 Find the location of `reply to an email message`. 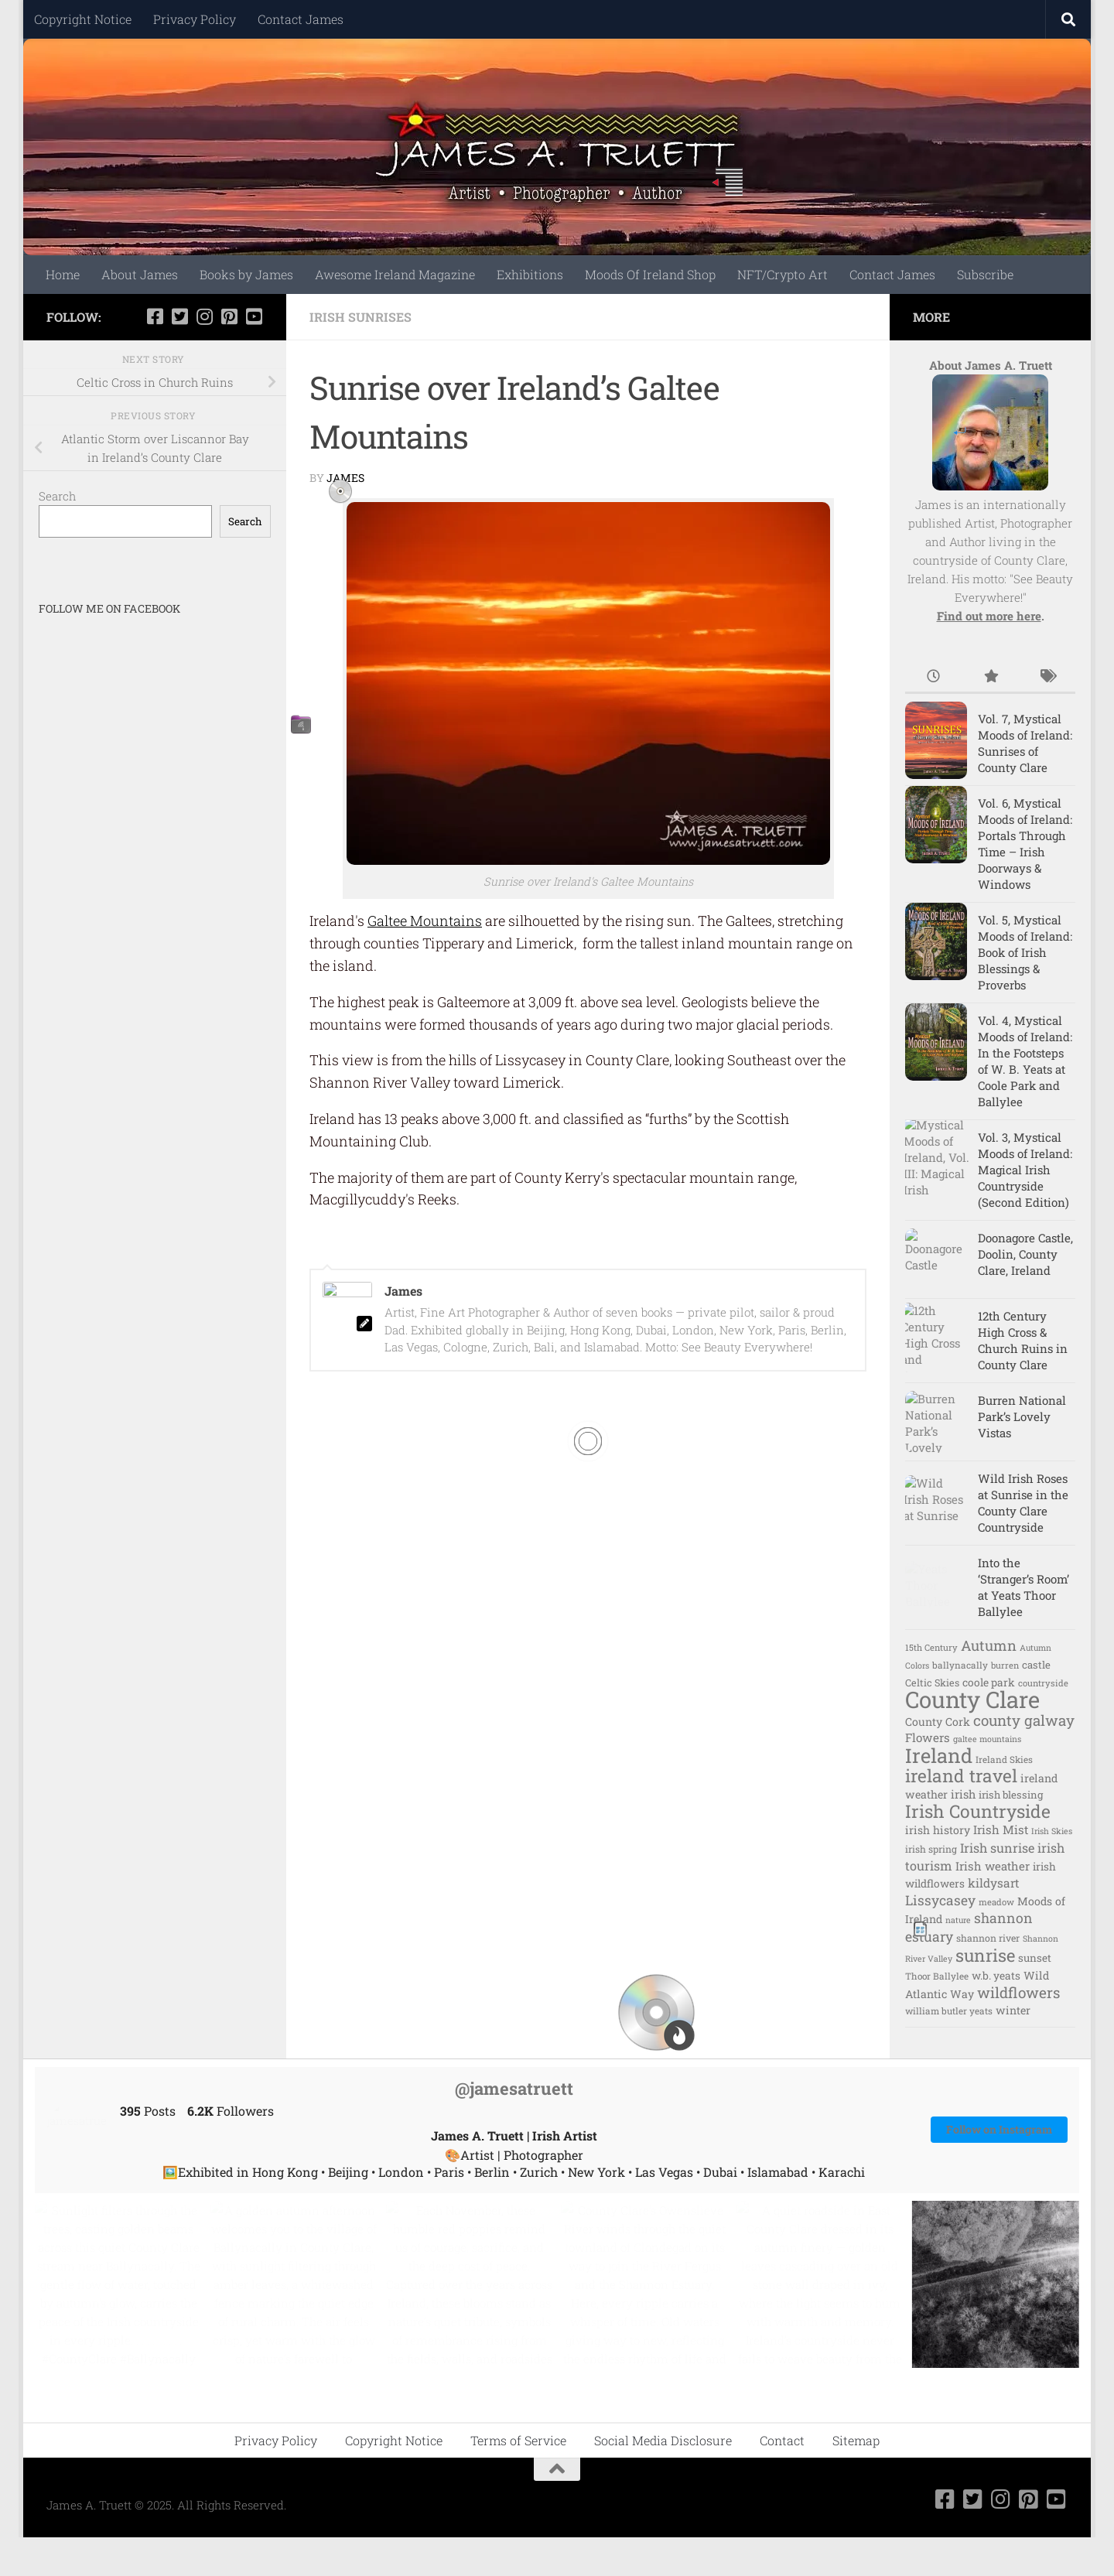

reply to an email message is located at coordinates (959, 430).